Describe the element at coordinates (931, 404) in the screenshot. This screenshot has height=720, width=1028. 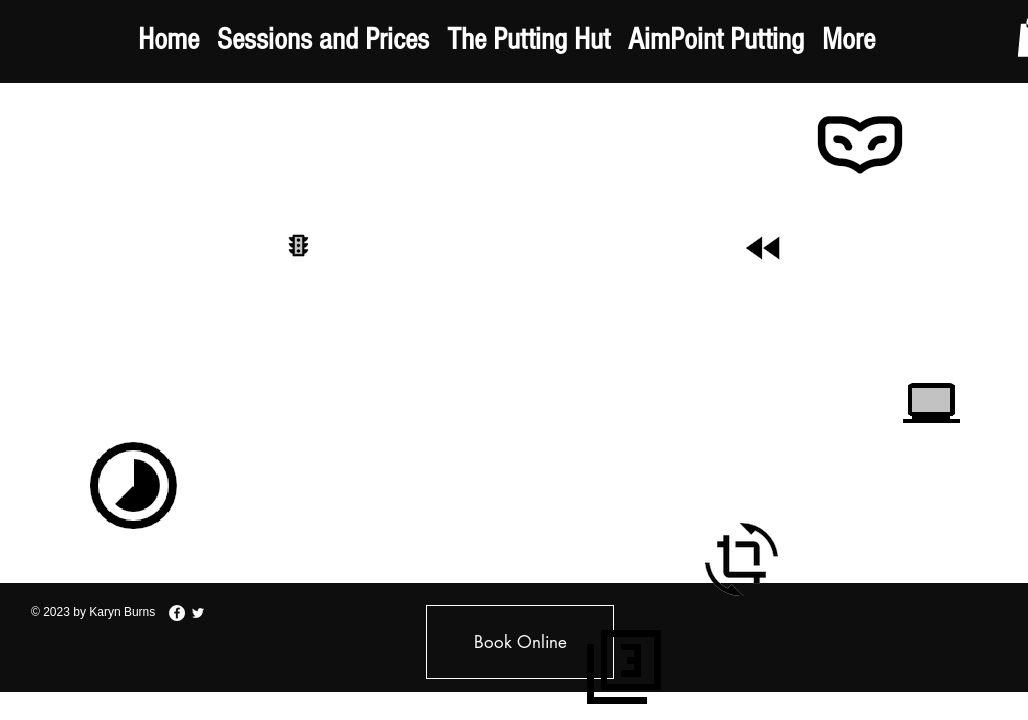
I see `access windows laptop or PC settings` at that location.